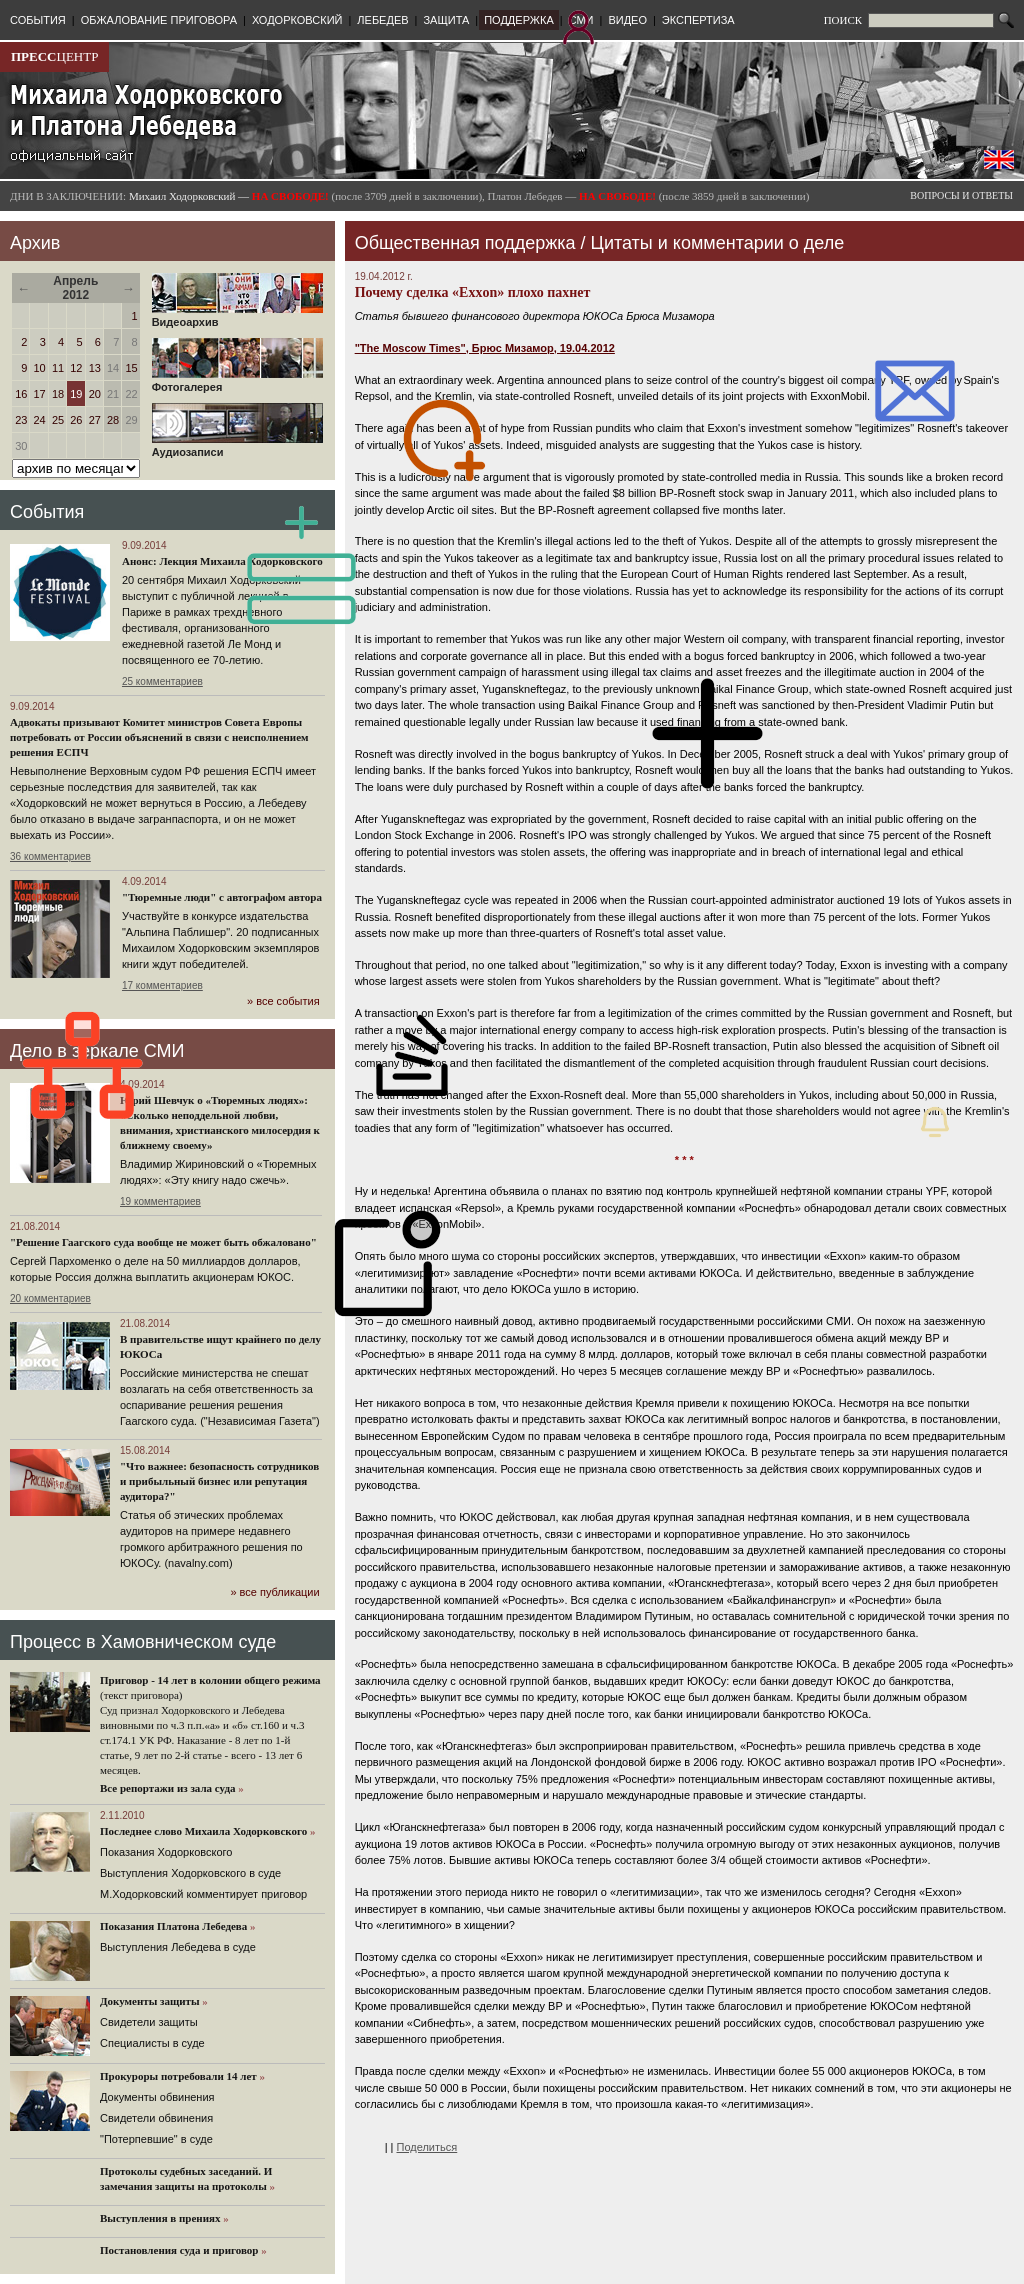  What do you see at coordinates (915, 391) in the screenshot?
I see `open your email inbox` at bounding box center [915, 391].